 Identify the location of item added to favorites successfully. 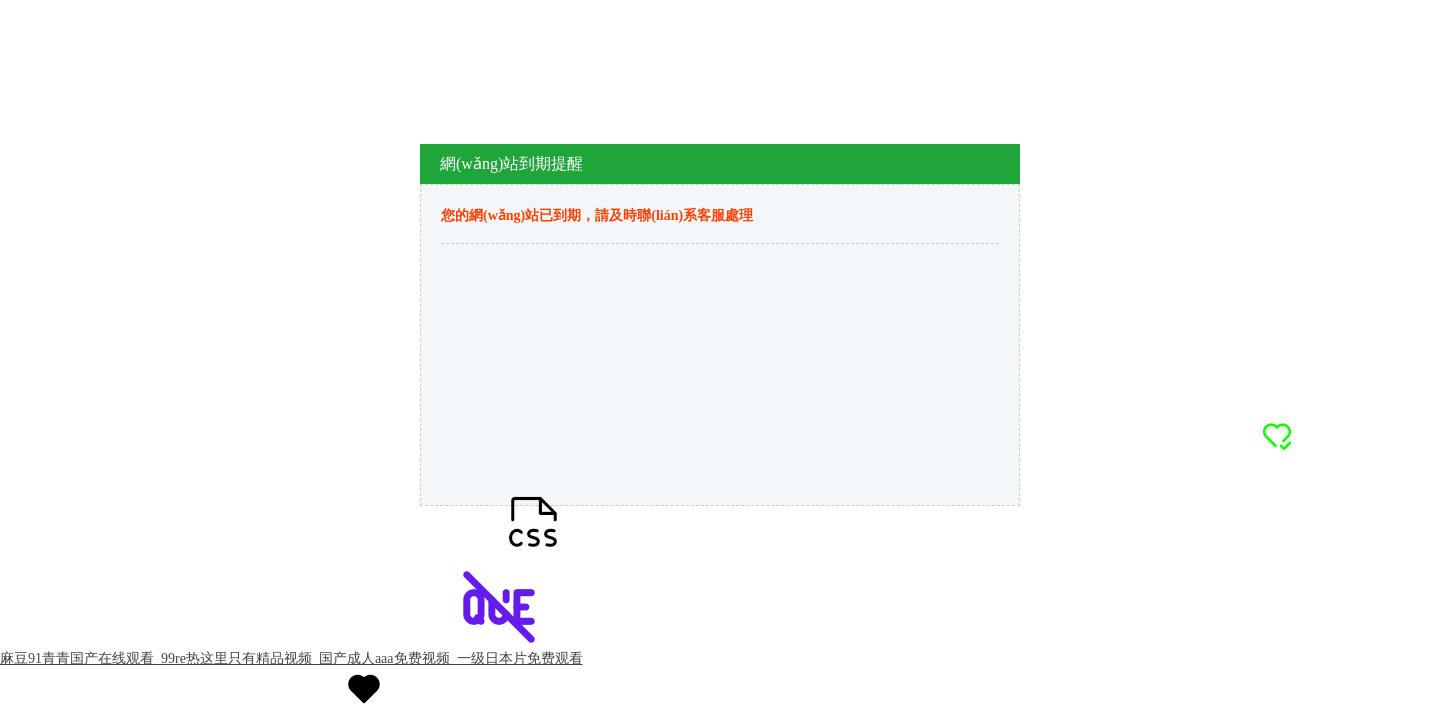
(1277, 436).